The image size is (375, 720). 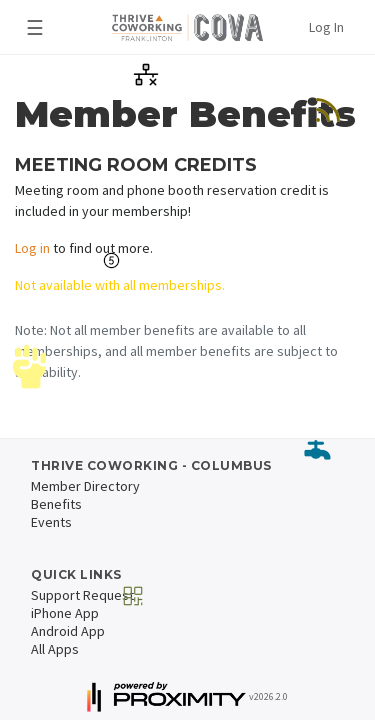 What do you see at coordinates (317, 451) in the screenshot?
I see `access water or plumbing settings` at bounding box center [317, 451].